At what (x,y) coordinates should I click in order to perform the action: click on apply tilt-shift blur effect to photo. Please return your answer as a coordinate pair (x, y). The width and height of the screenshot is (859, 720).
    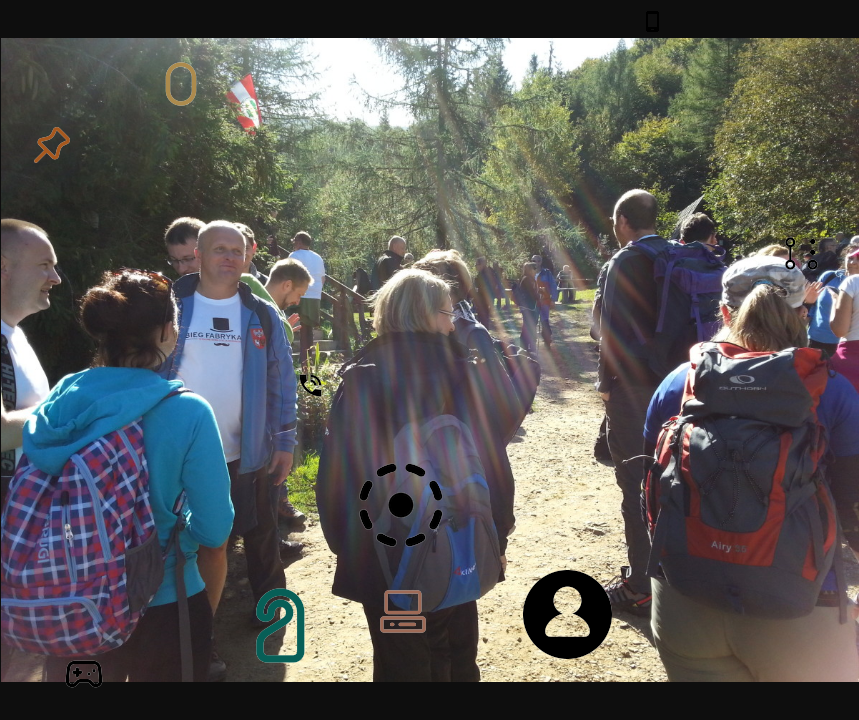
    Looking at the image, I should click on (401, 505).